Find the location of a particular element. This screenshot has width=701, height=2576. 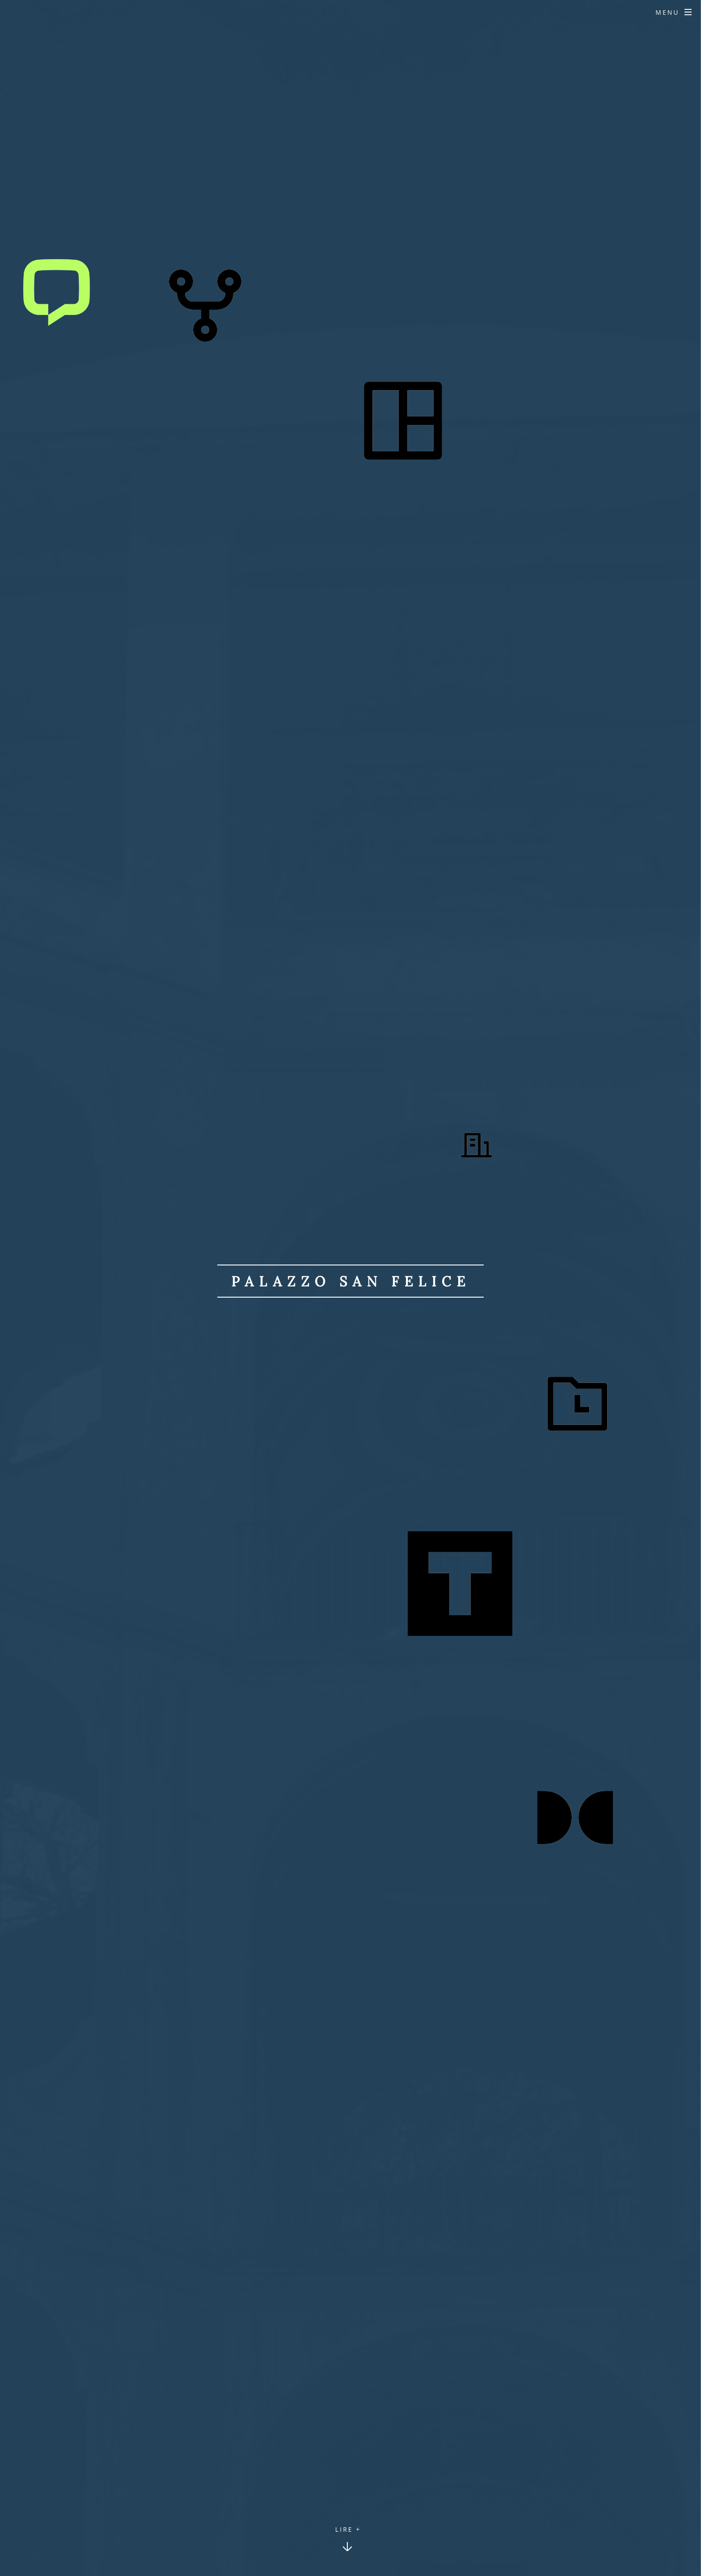

view office or business location is located at coordinates (477, 1145).